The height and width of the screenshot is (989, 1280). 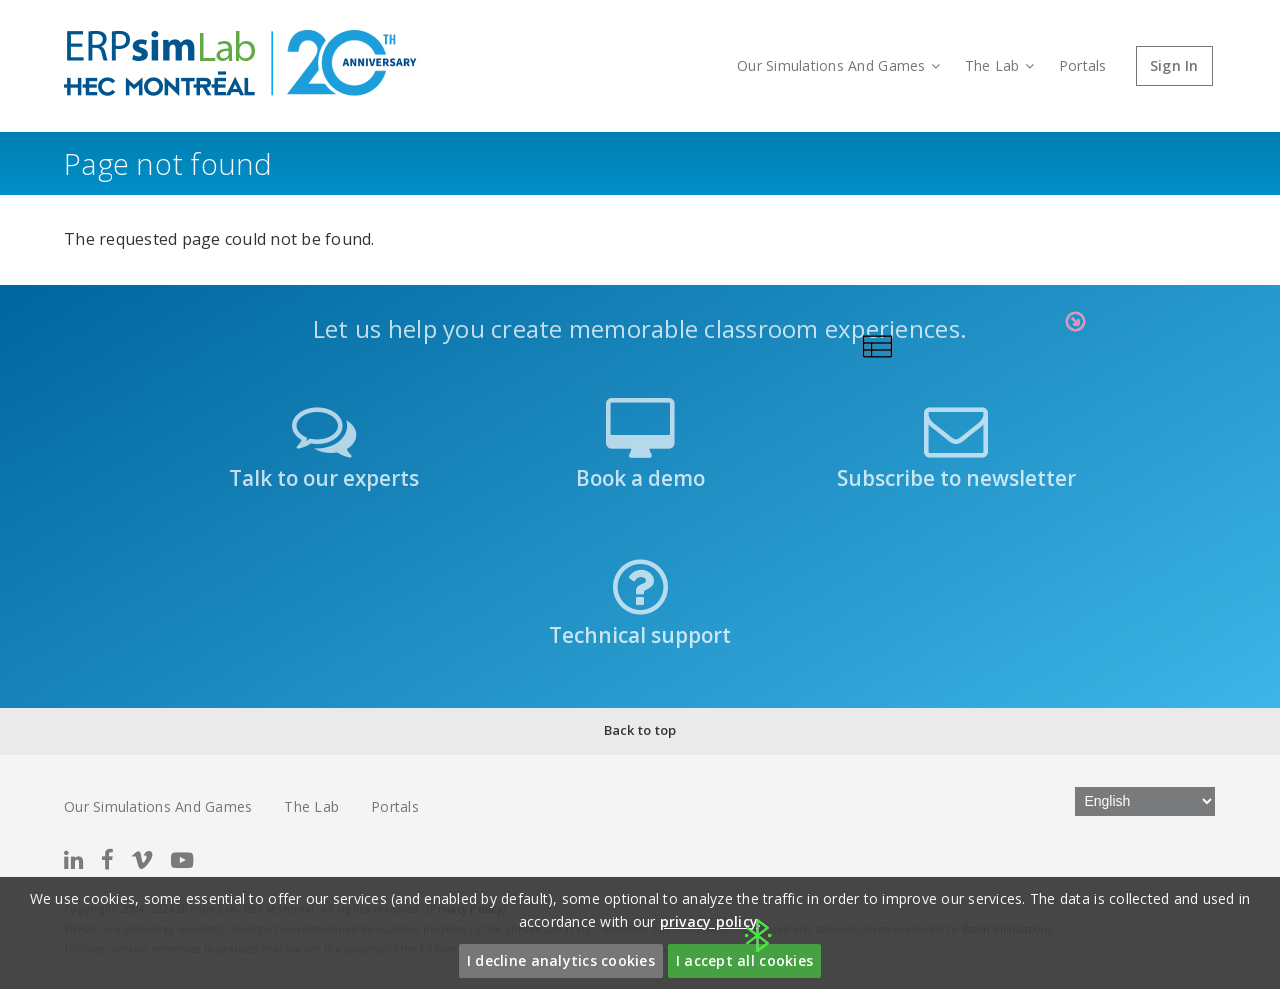 I want to click on navigate to the next item or section, so click(x=1075, y=321).